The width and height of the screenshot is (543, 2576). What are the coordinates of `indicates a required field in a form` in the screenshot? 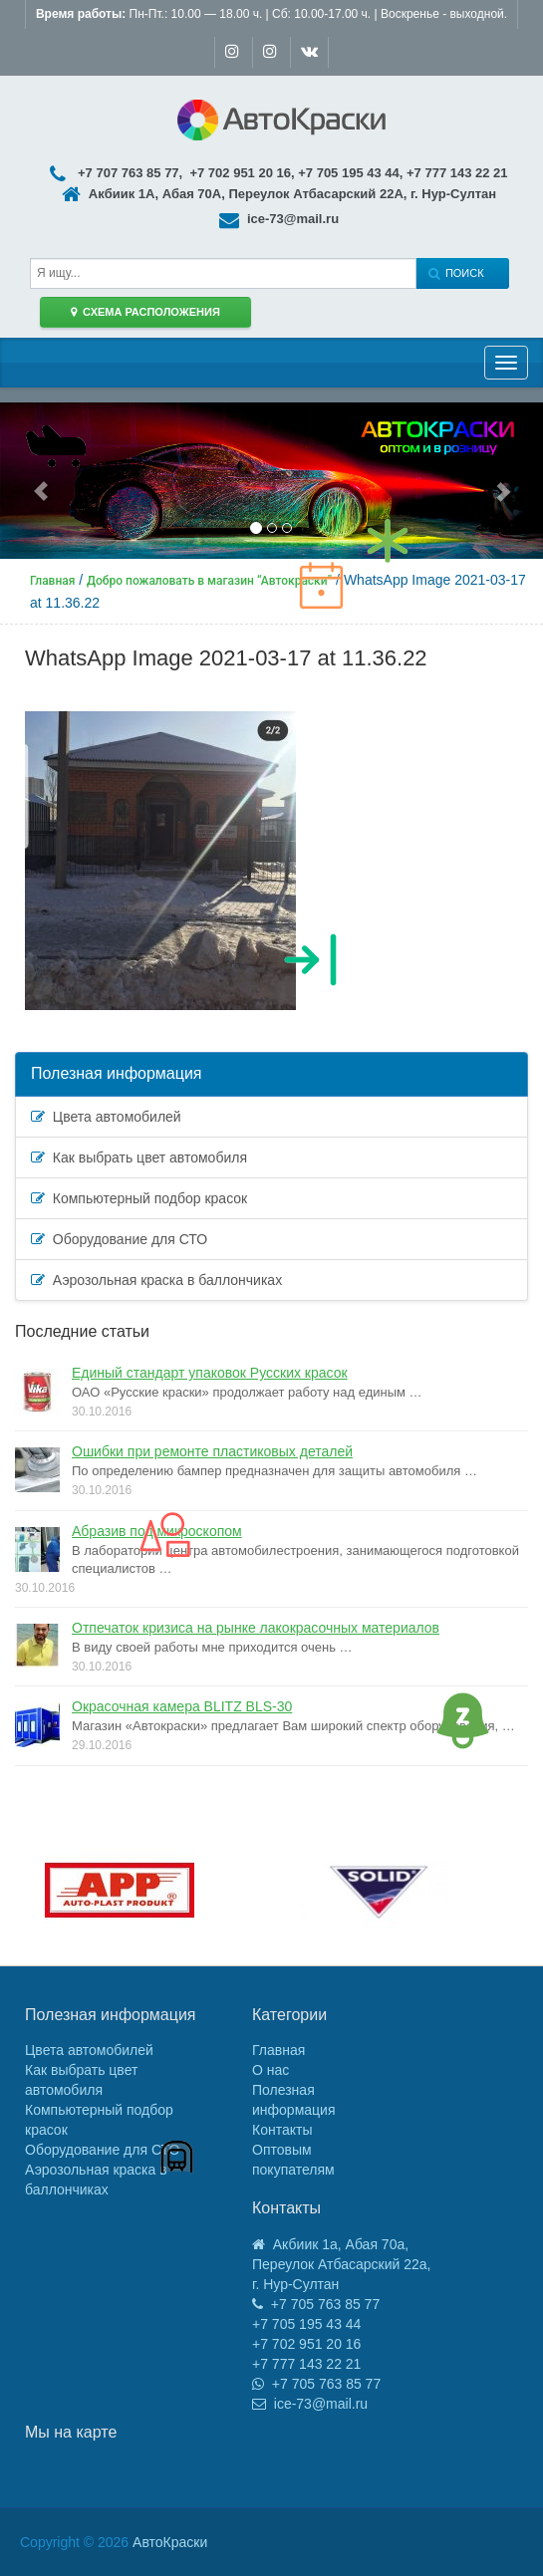 It's located at (388, 541).